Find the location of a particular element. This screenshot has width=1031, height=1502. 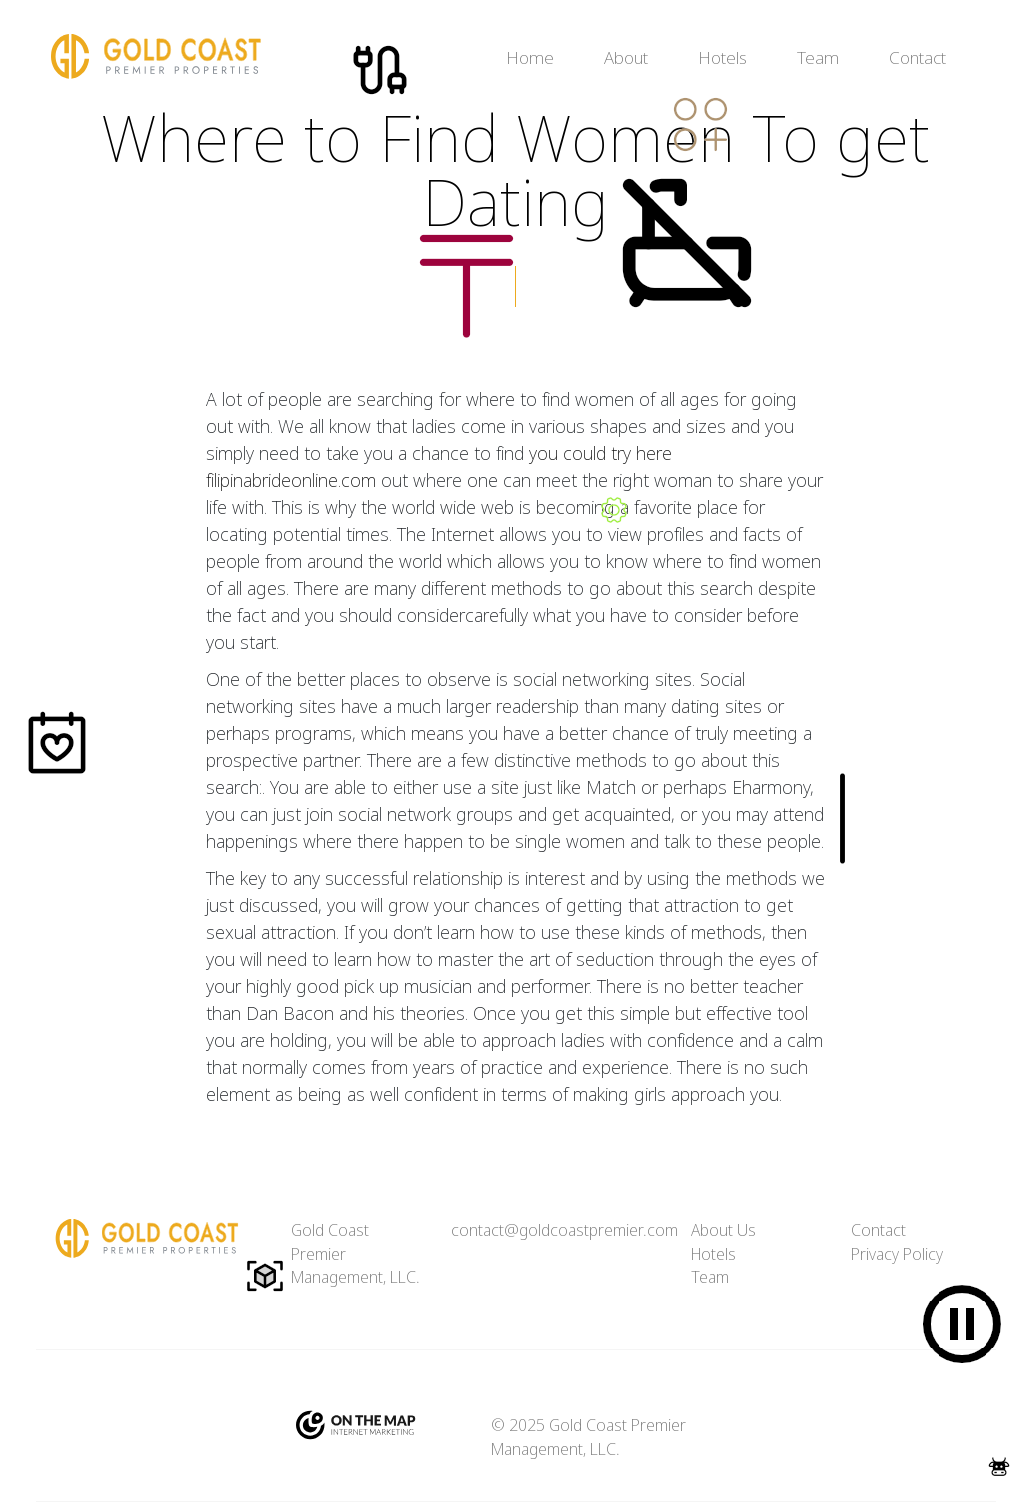

indicates bathtub or bath feature is unavailable is located at coordinates (687, 243).